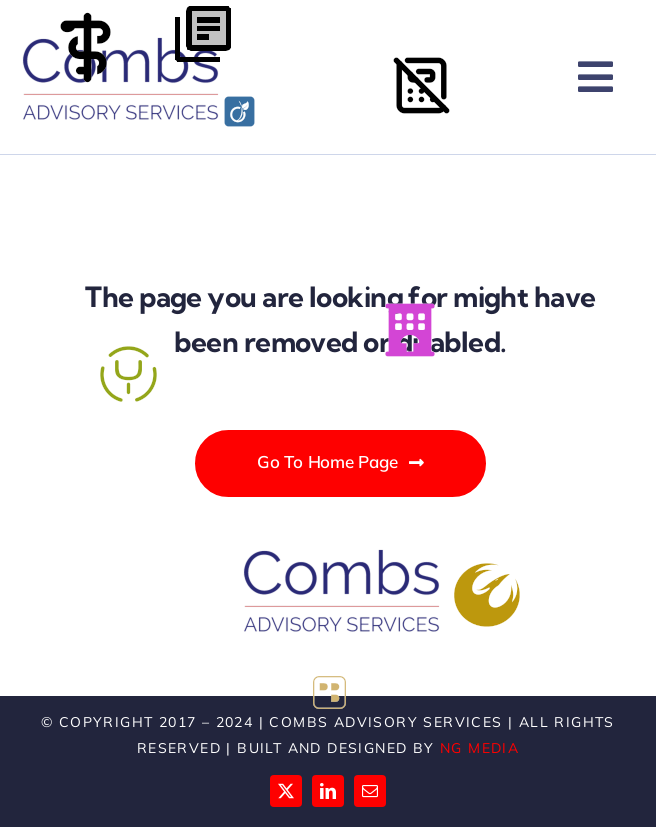  What do you see at coordinates (128, 375) in the screenshot?
I see `bity cryptocurrency exchange logo` at bounding box center [128, 375].